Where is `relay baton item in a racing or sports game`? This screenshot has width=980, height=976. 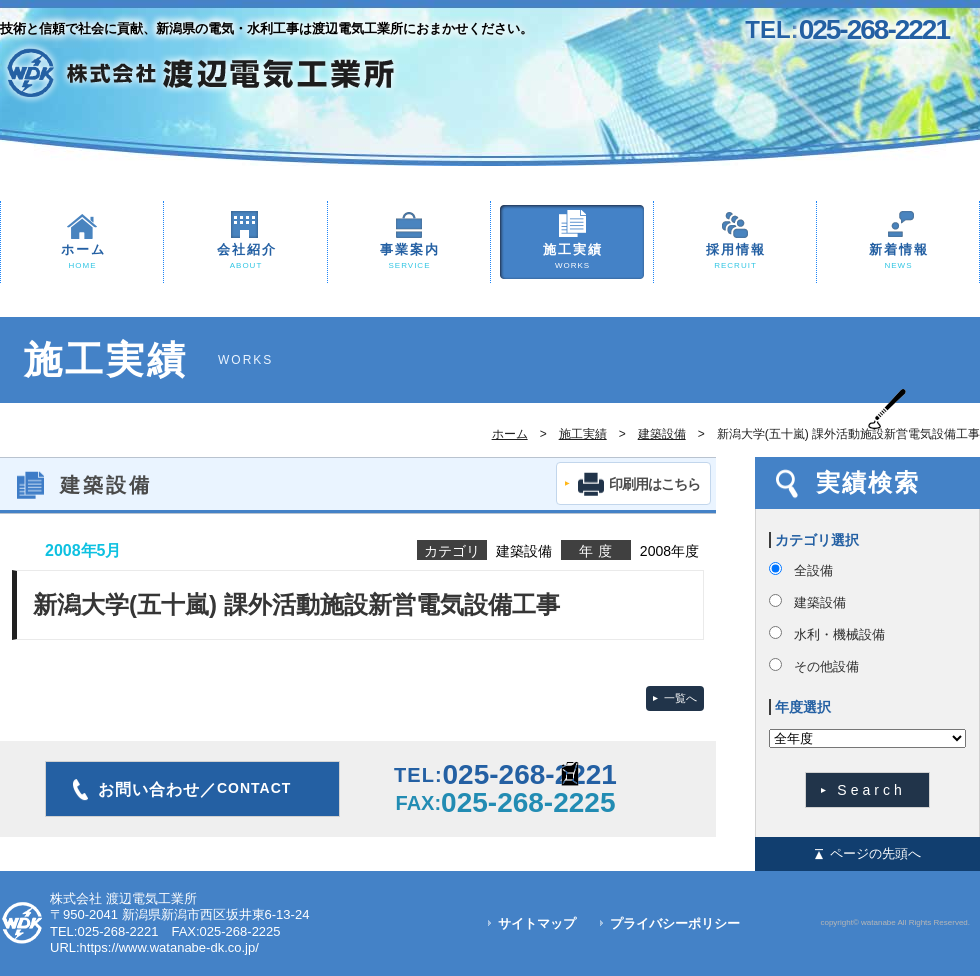
relay baton item in a racing or sports game is located at coordinates (887, 409).